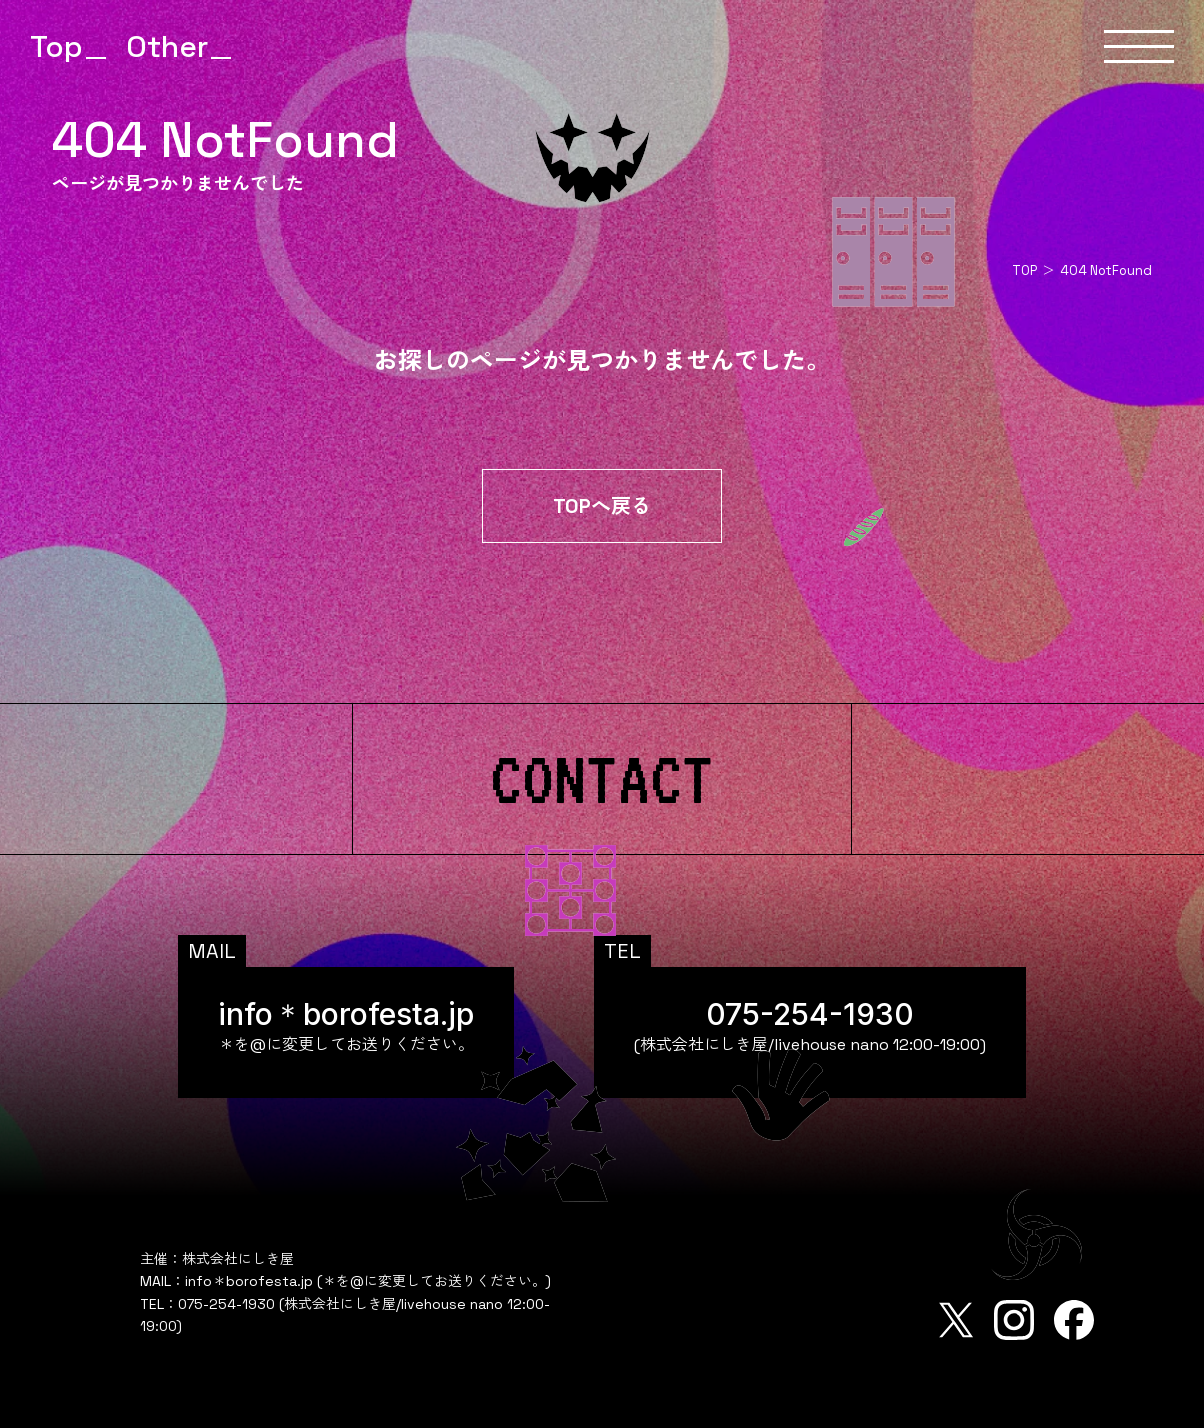  Describe the element at coordinates (1036, 1234) in the screenshot. I see `activate health regeneration ability` at that location.